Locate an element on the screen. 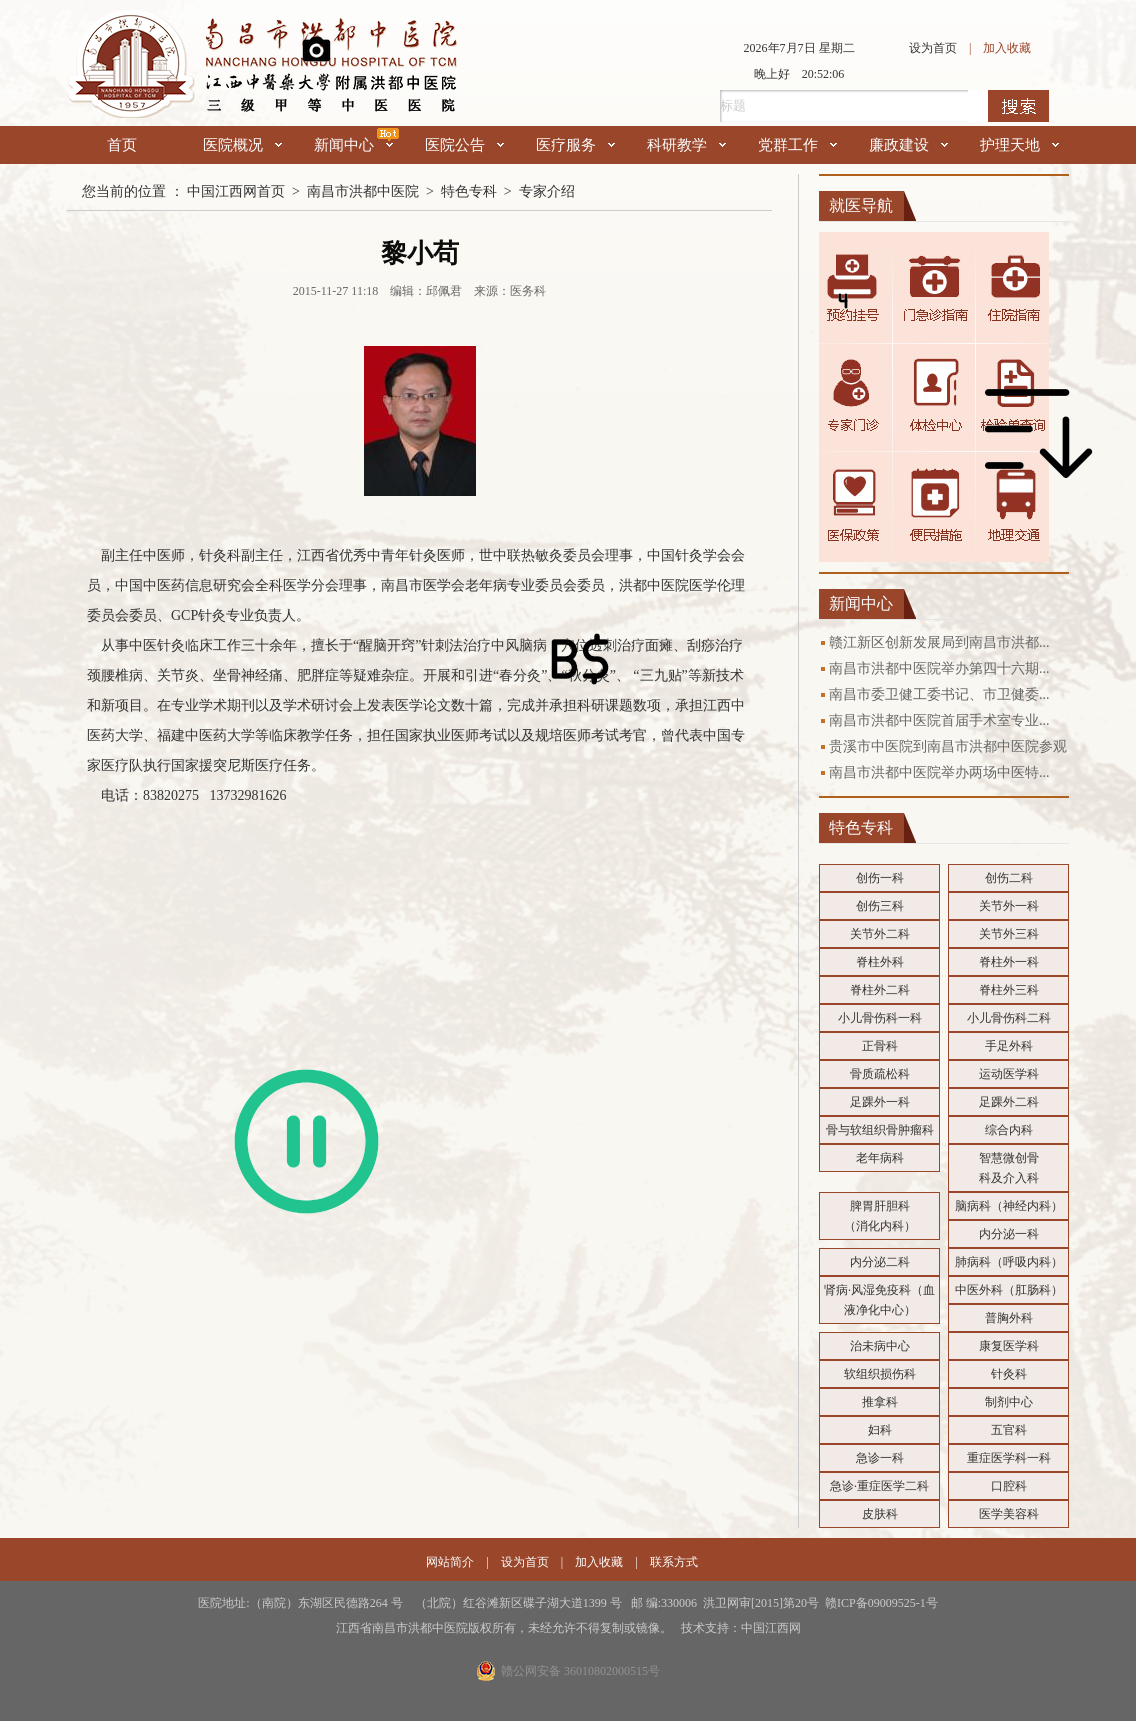 The width and height of the screenshot is (1136, 1721). display price in Brunei dollars is located at coordinates (580, 659).